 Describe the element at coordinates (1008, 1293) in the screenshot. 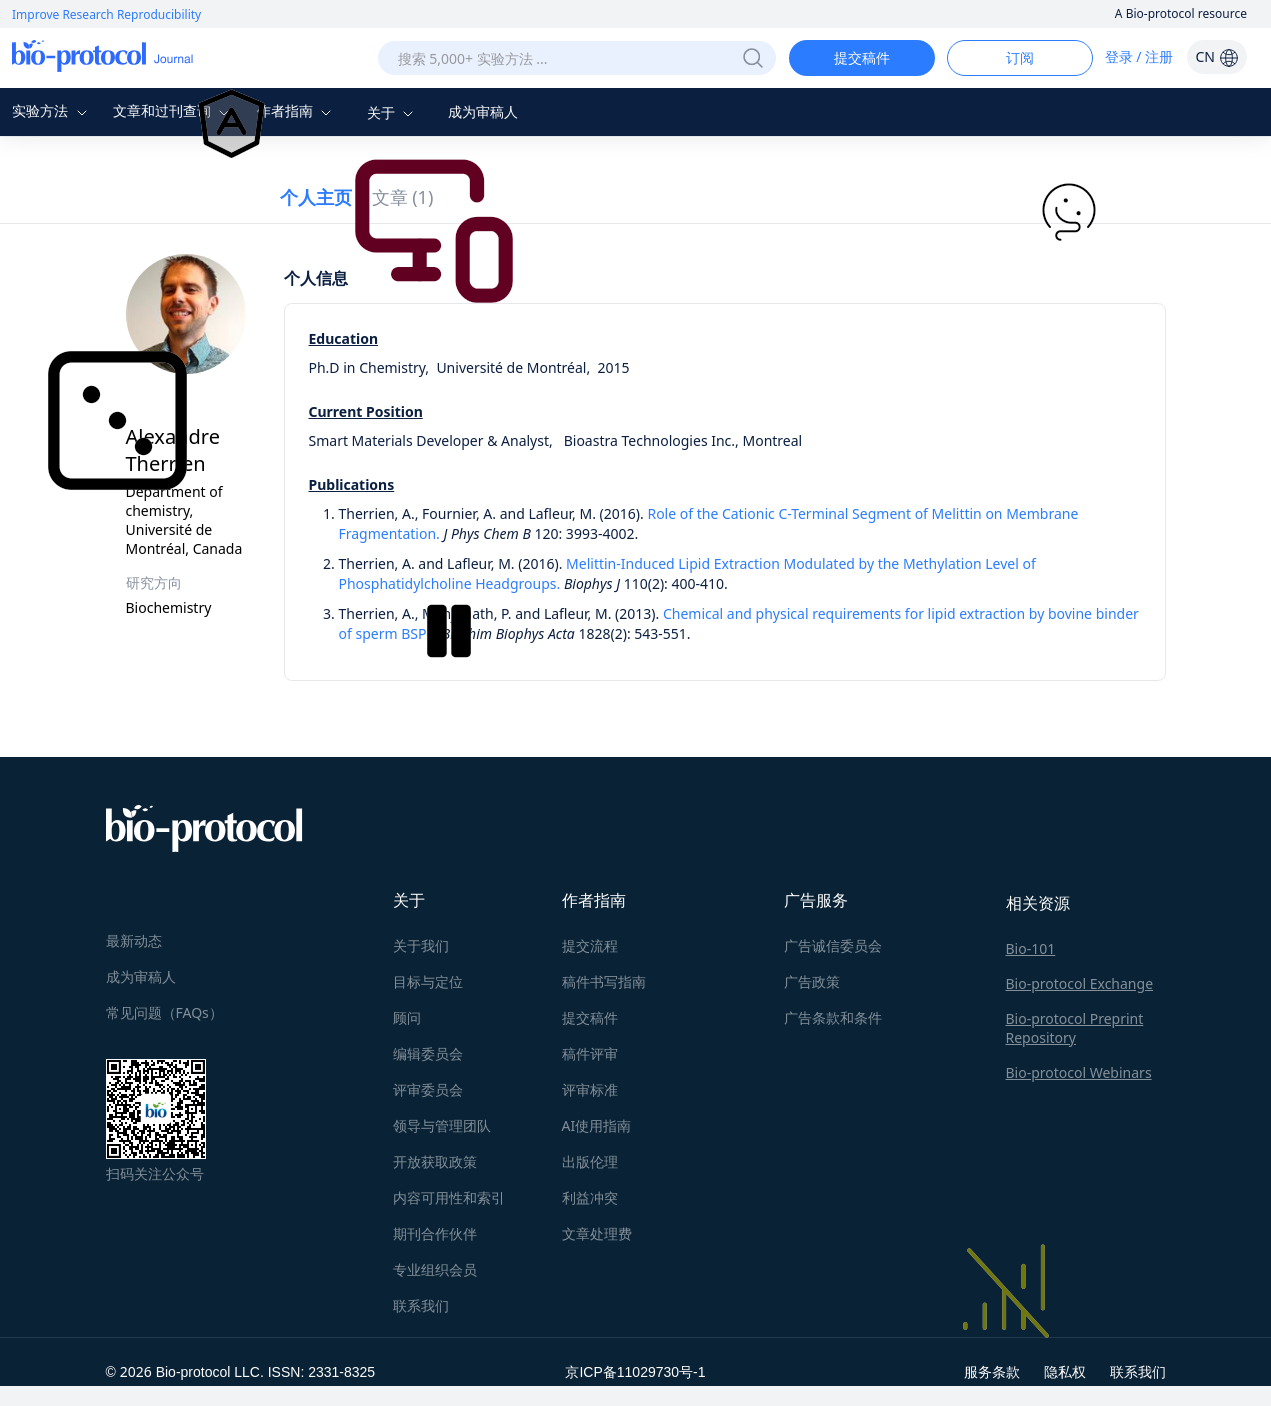

I see `no cellular signal available` at that location.